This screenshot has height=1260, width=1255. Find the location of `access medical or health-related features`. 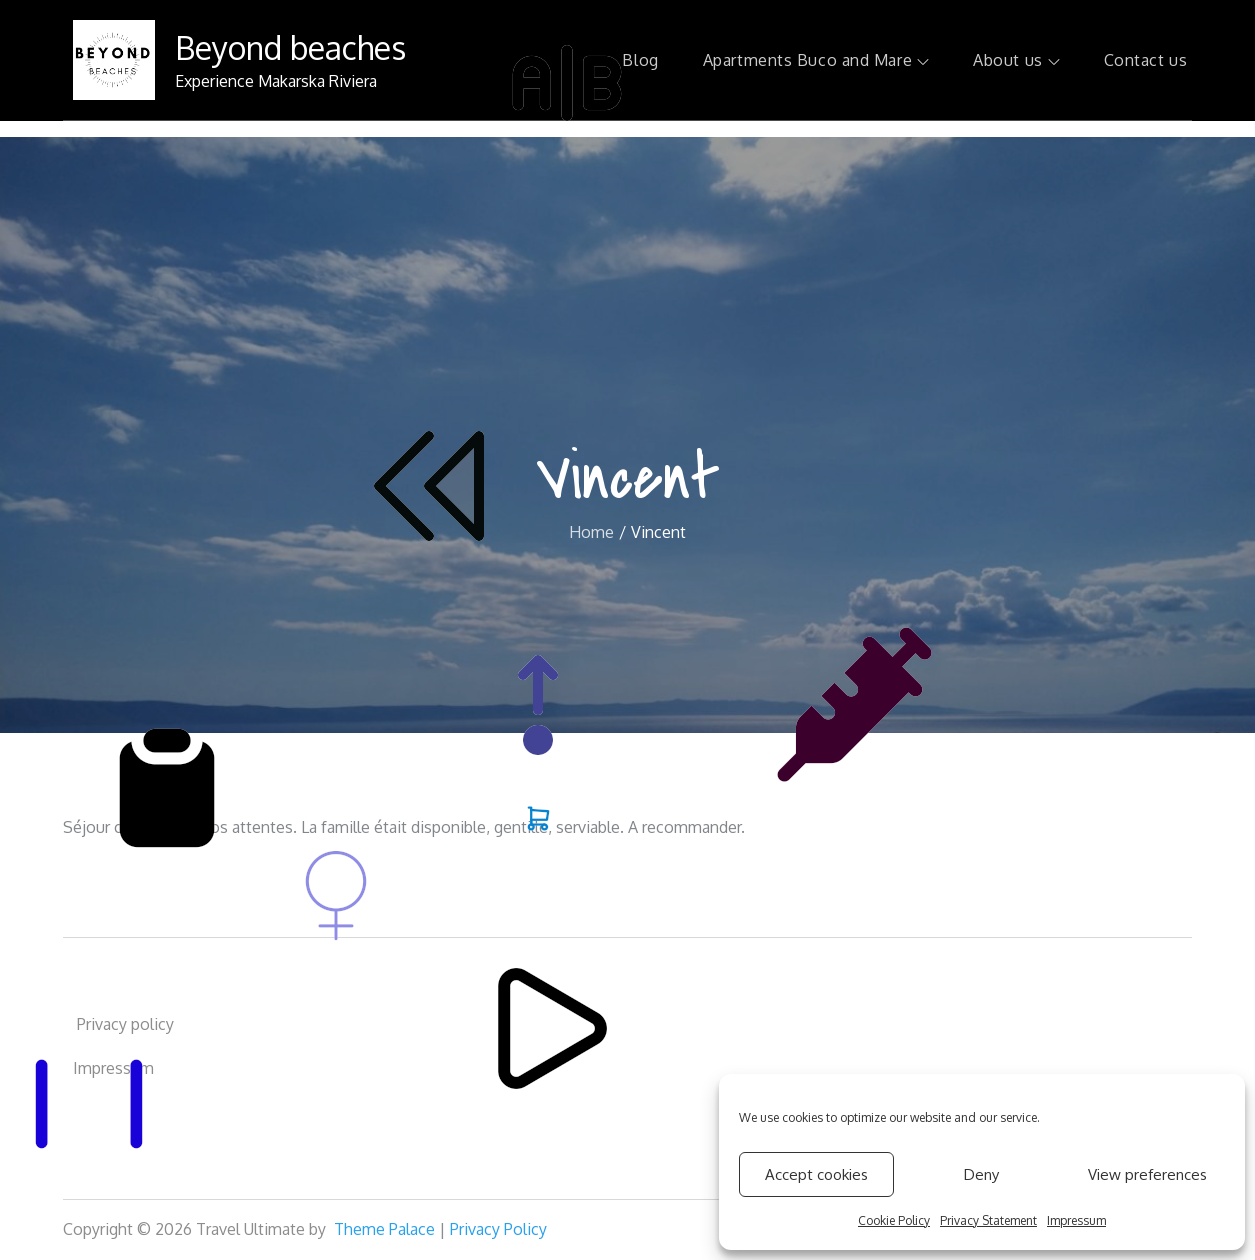

access medical or health-related features is located at coordinates (851, 708).